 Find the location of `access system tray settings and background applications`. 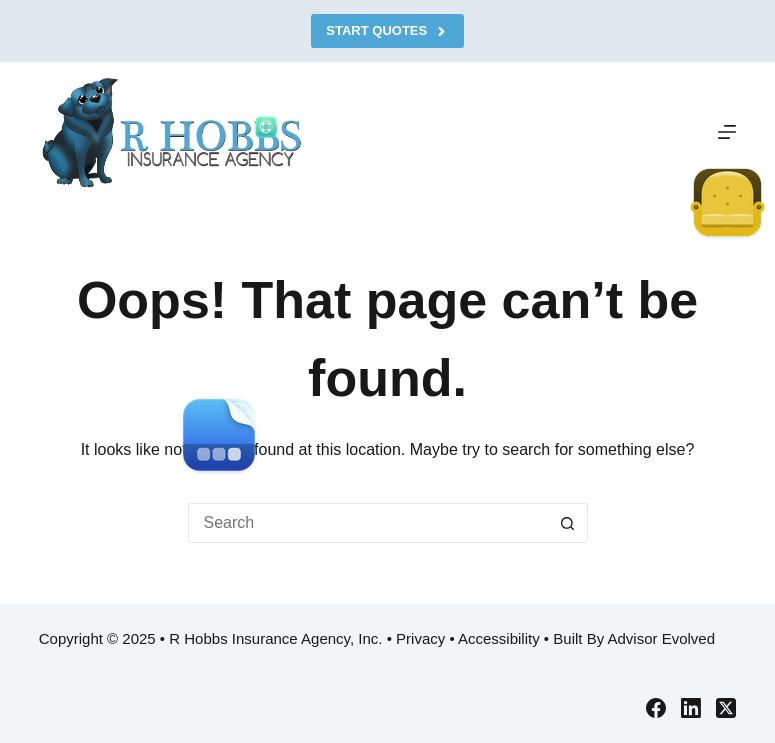

access system tray settings and background applications is located at coordinates (219, 435).